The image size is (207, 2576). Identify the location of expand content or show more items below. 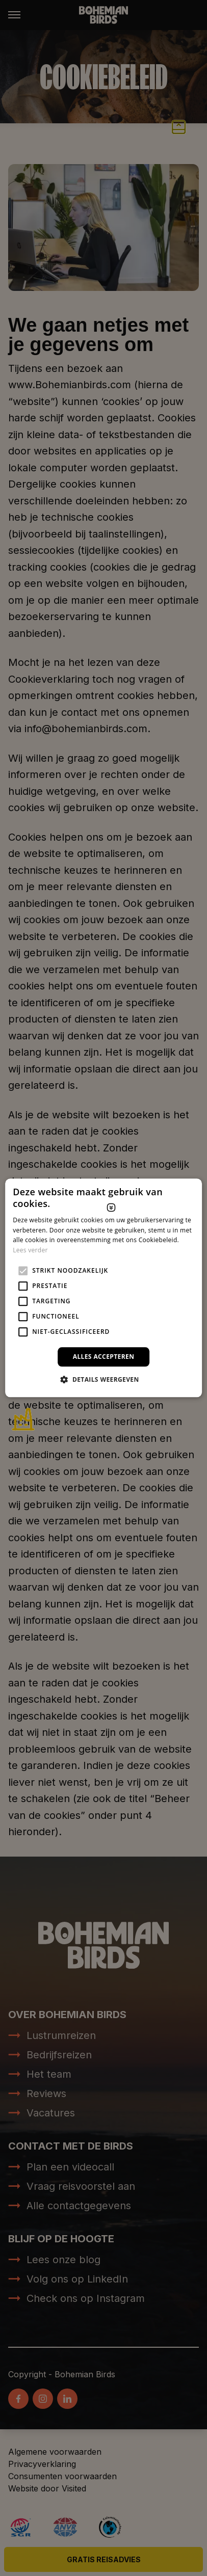
(111, 1208).